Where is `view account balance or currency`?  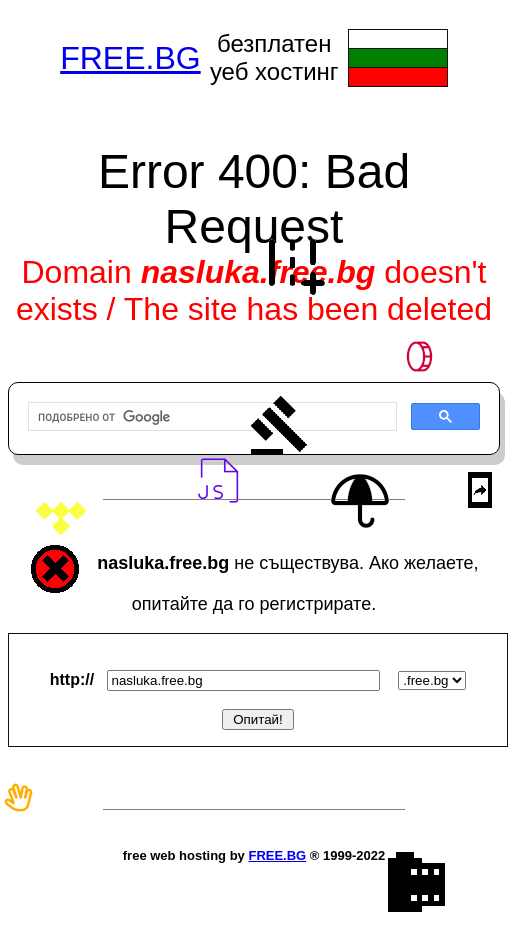 view account balance or currency is located at coordinates (419, 356).